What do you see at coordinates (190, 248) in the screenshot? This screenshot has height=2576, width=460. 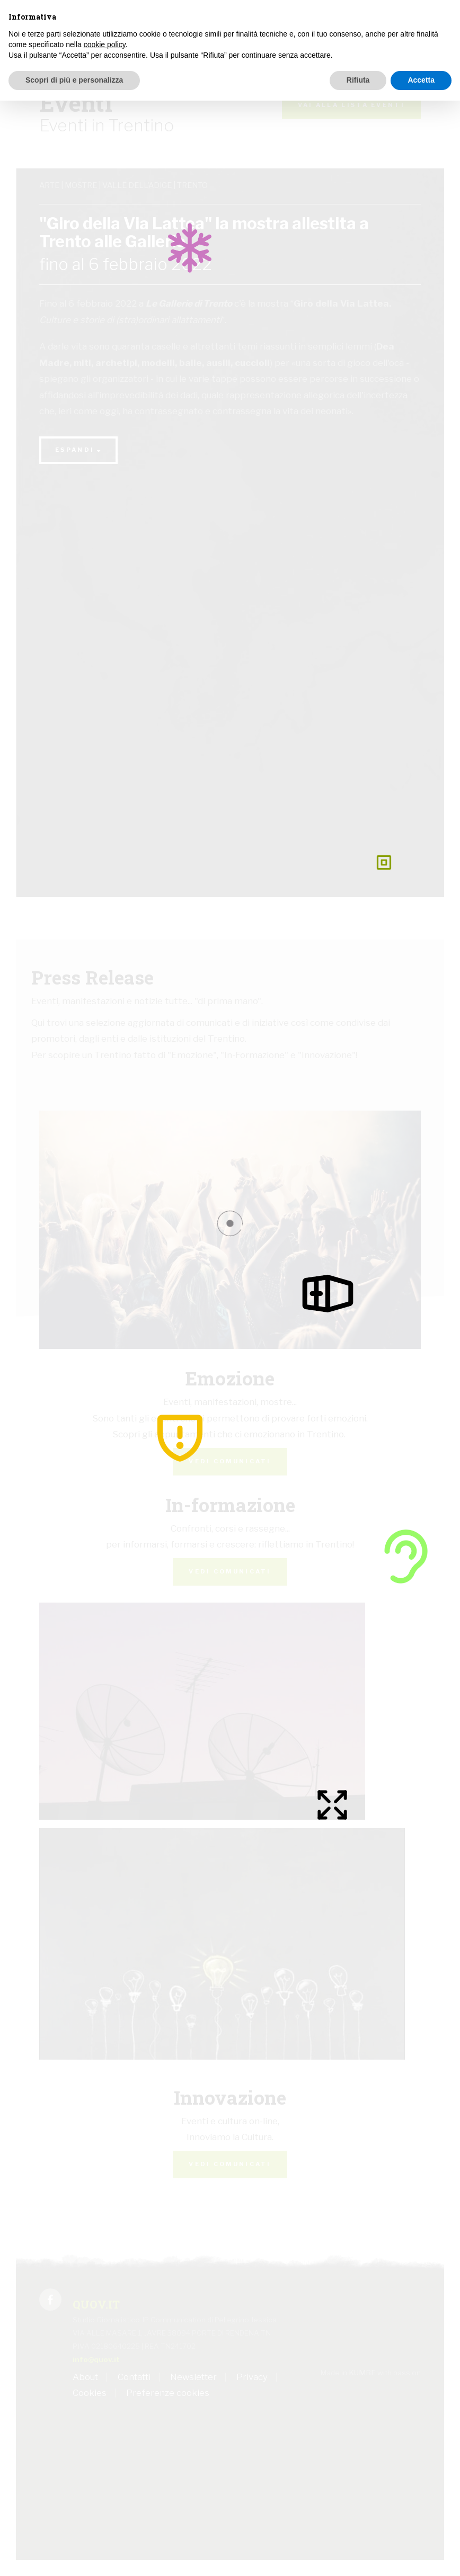 I see `indicates cold or freezing temperature setting` at bounding box center [190, 248].